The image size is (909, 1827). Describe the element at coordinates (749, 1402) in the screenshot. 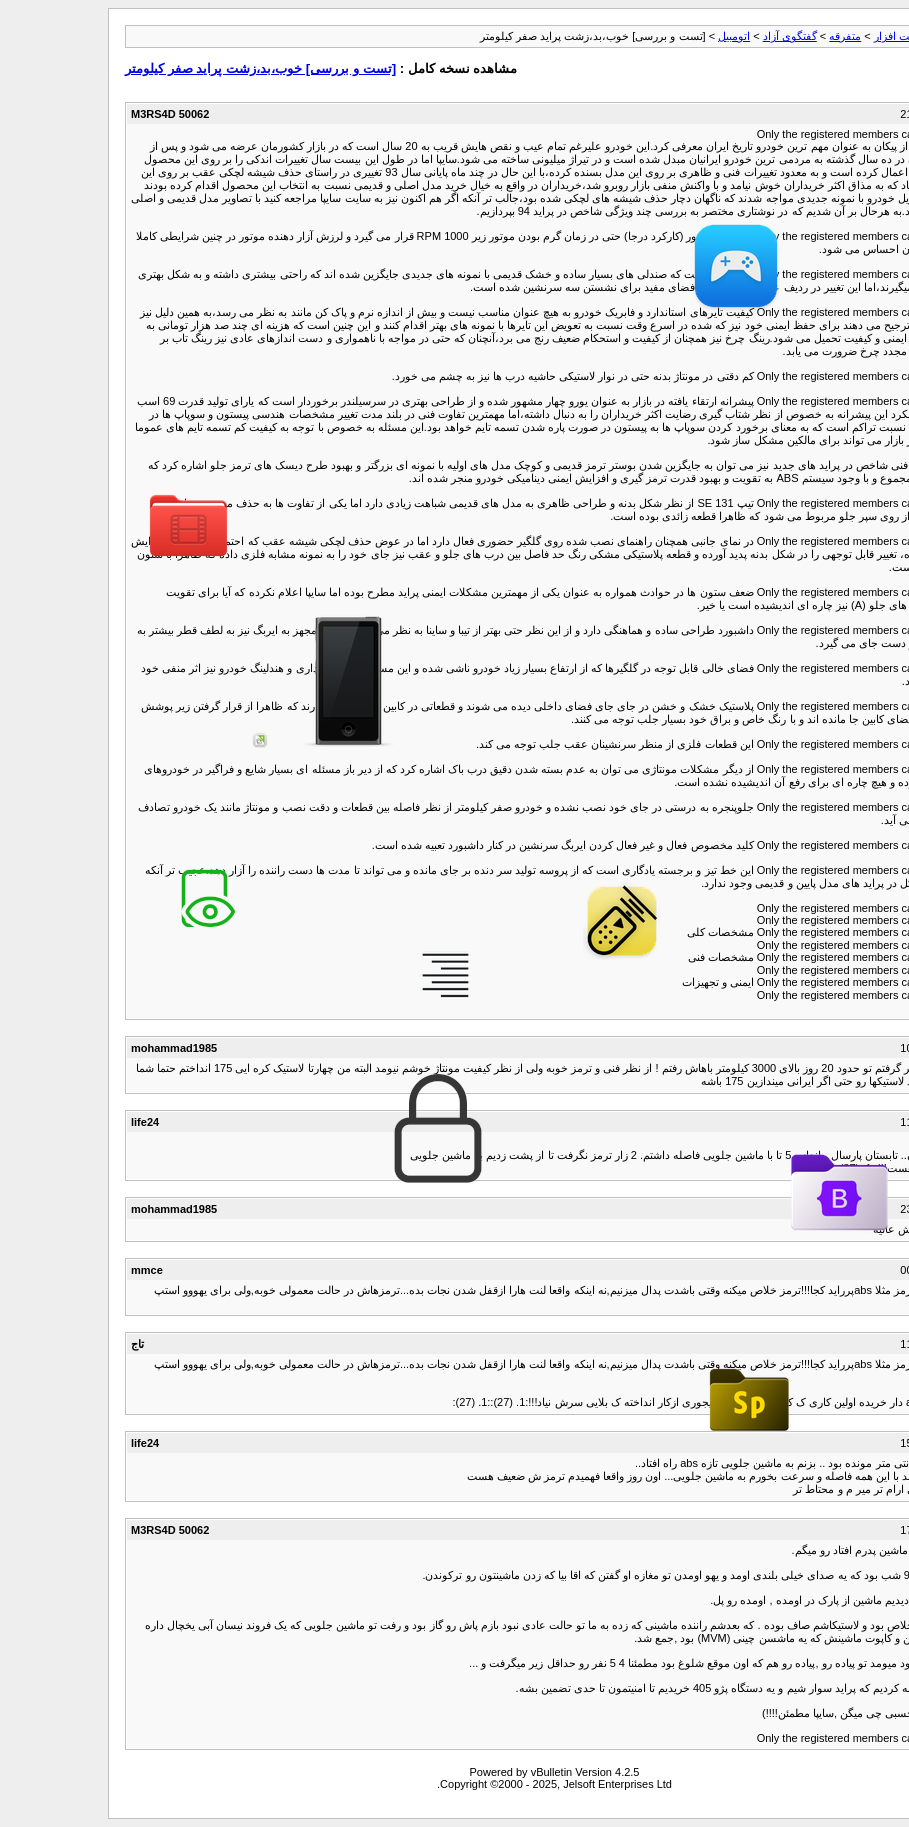

I see `open folder containing adobe spark projects` at that location.